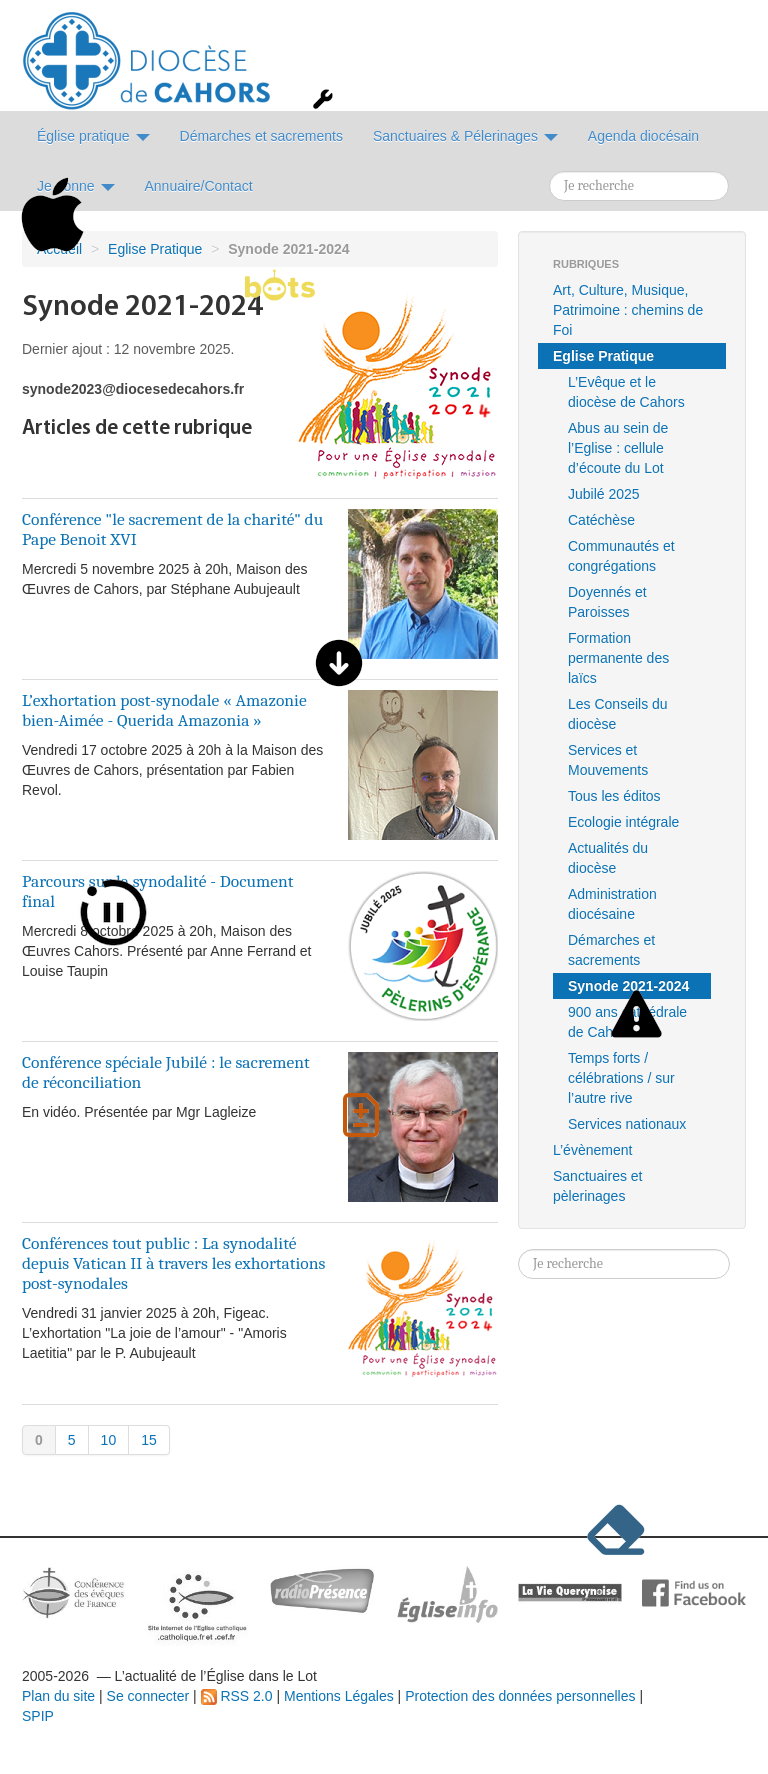 The image size is (768, 1774). I want to click on bots platform logo, so click(280, 288).